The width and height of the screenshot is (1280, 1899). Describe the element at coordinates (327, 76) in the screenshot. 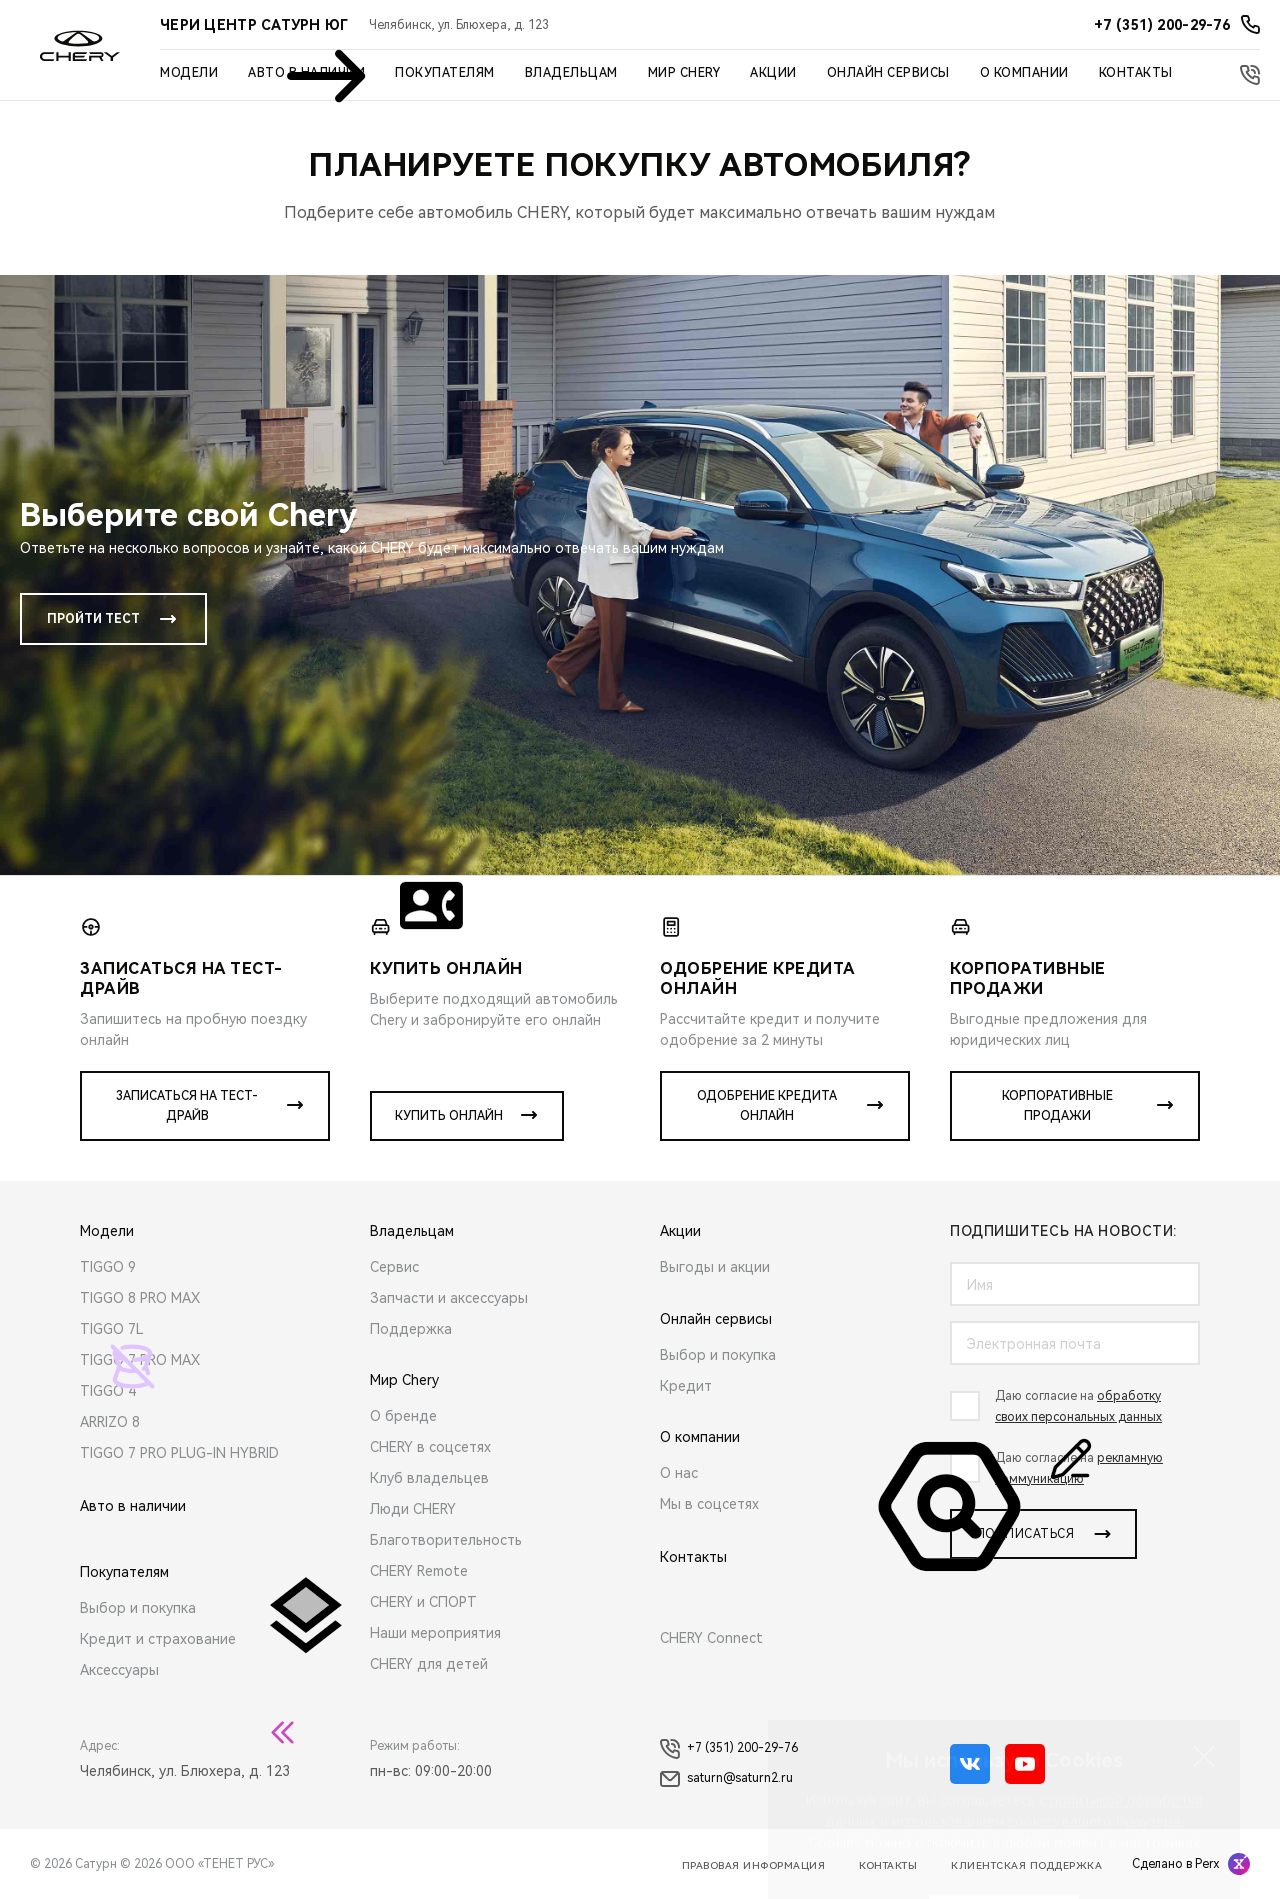

I see `navigate to the next item or screen` at that location.